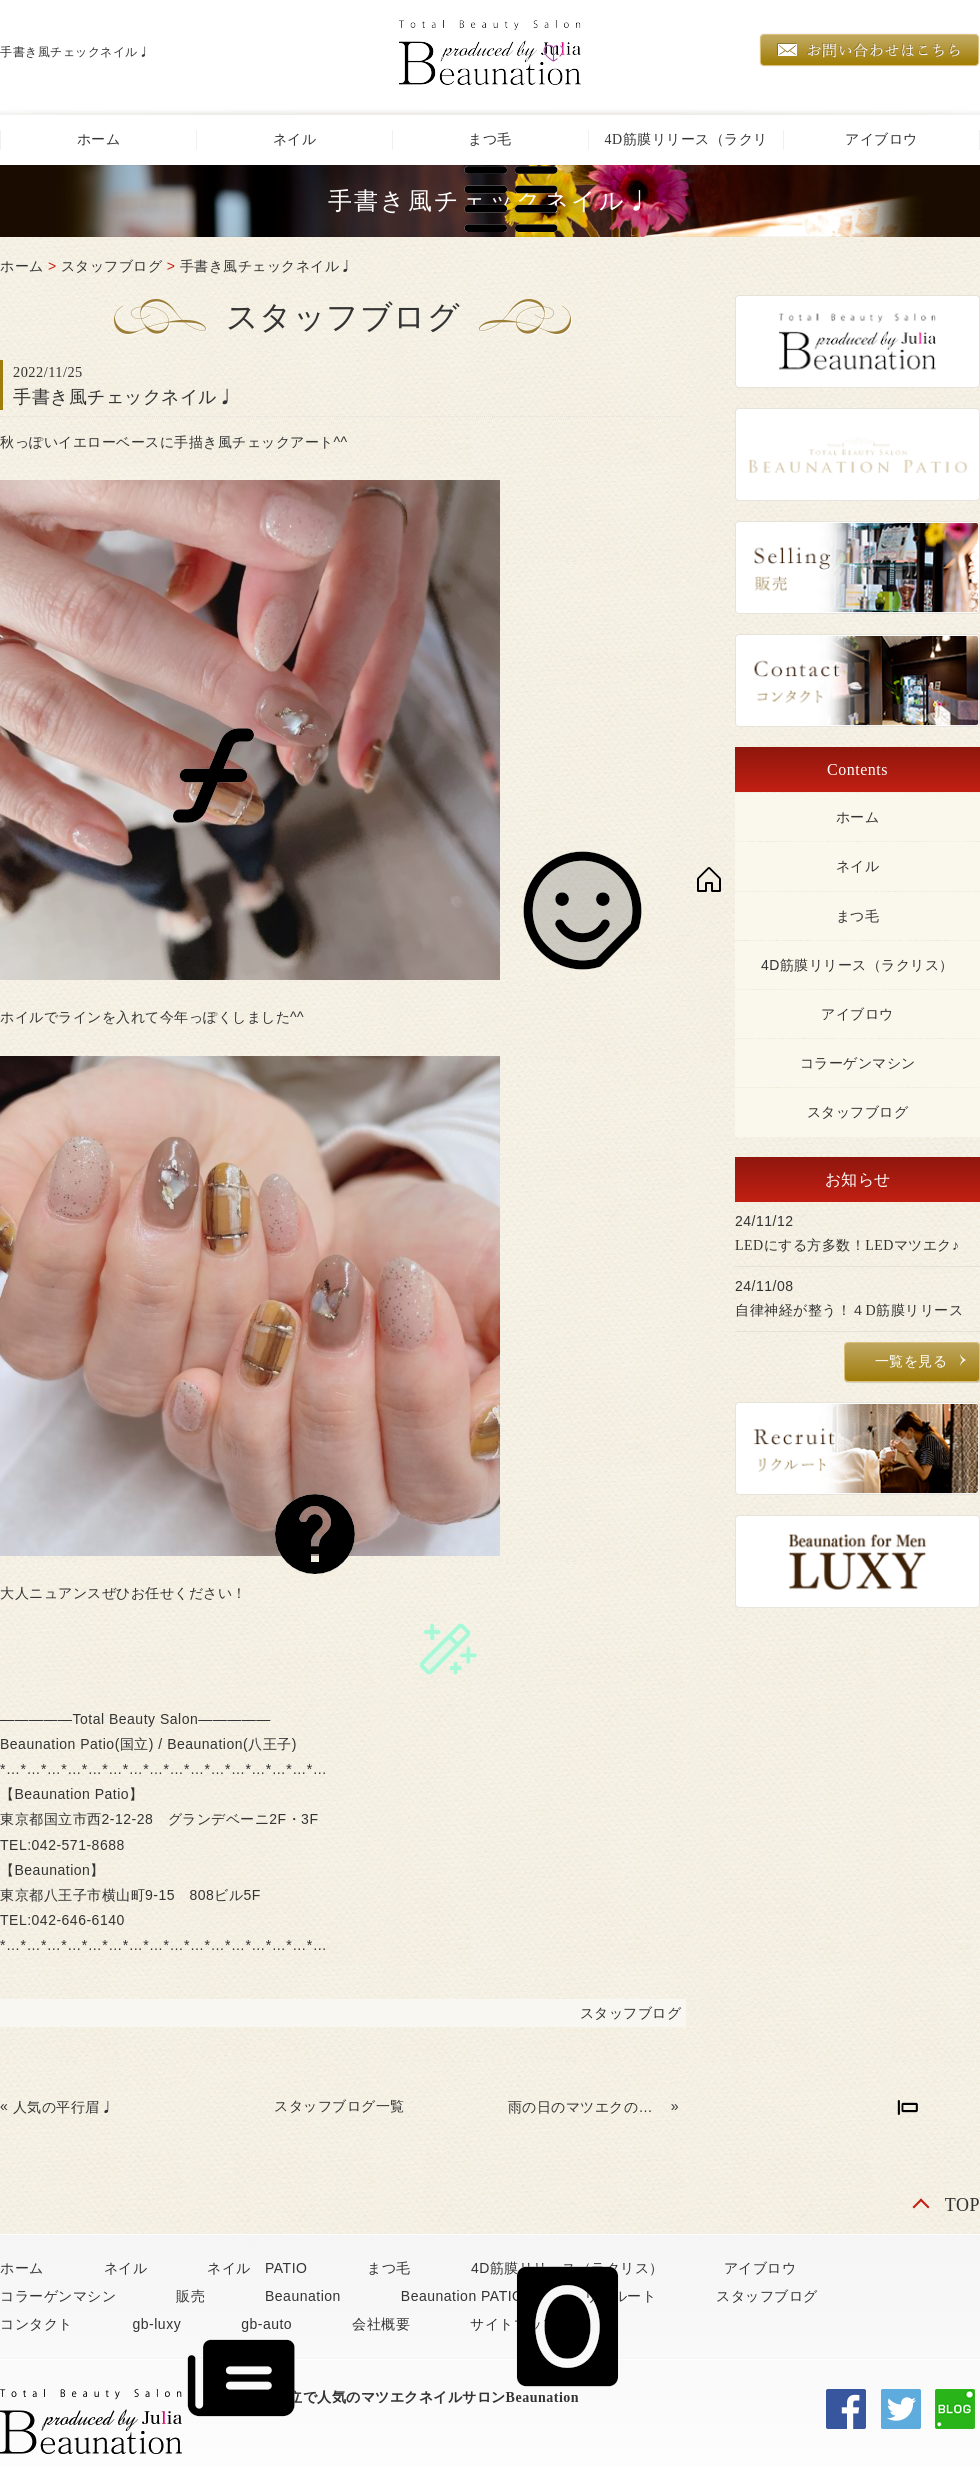 Image resolution: width=980 pixels, height=2467 pixels. What do you see at coordinates (511, 201) in the screenshot?
I see `switch to multi-column text layout` at bounding box center [511, 201].